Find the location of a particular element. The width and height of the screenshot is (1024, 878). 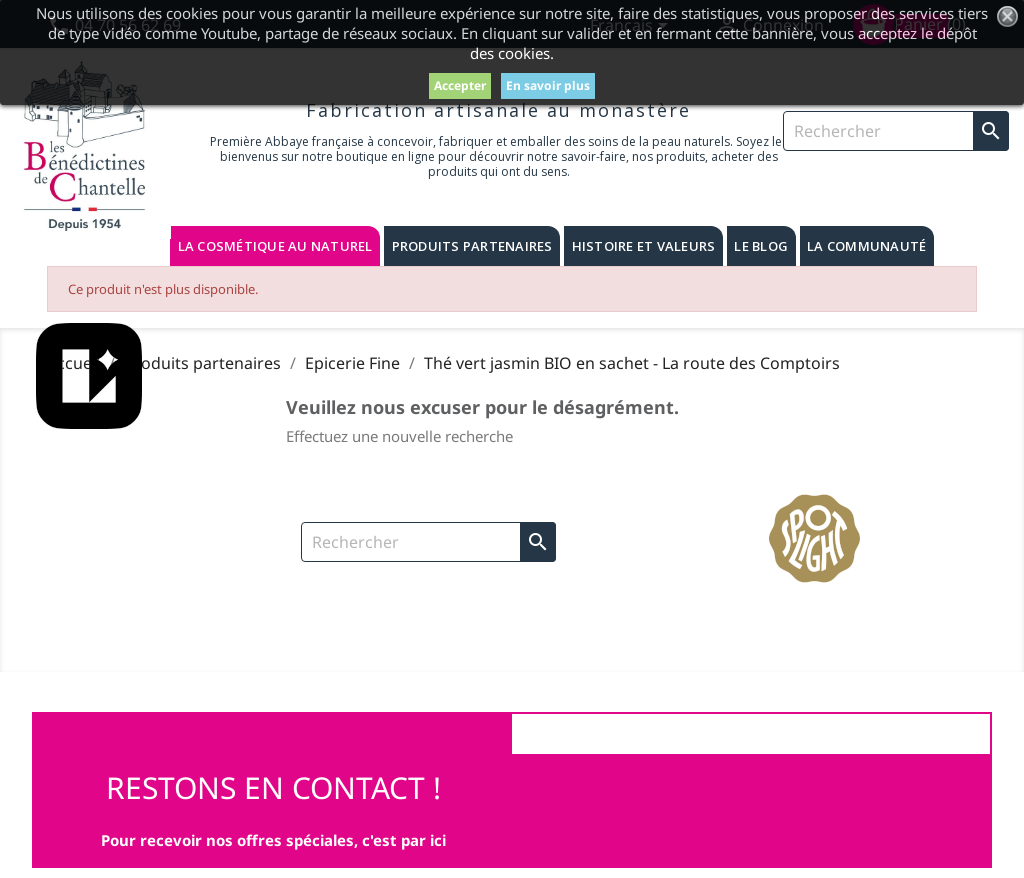

open lunacy design application is located at coordinates (89, 376).